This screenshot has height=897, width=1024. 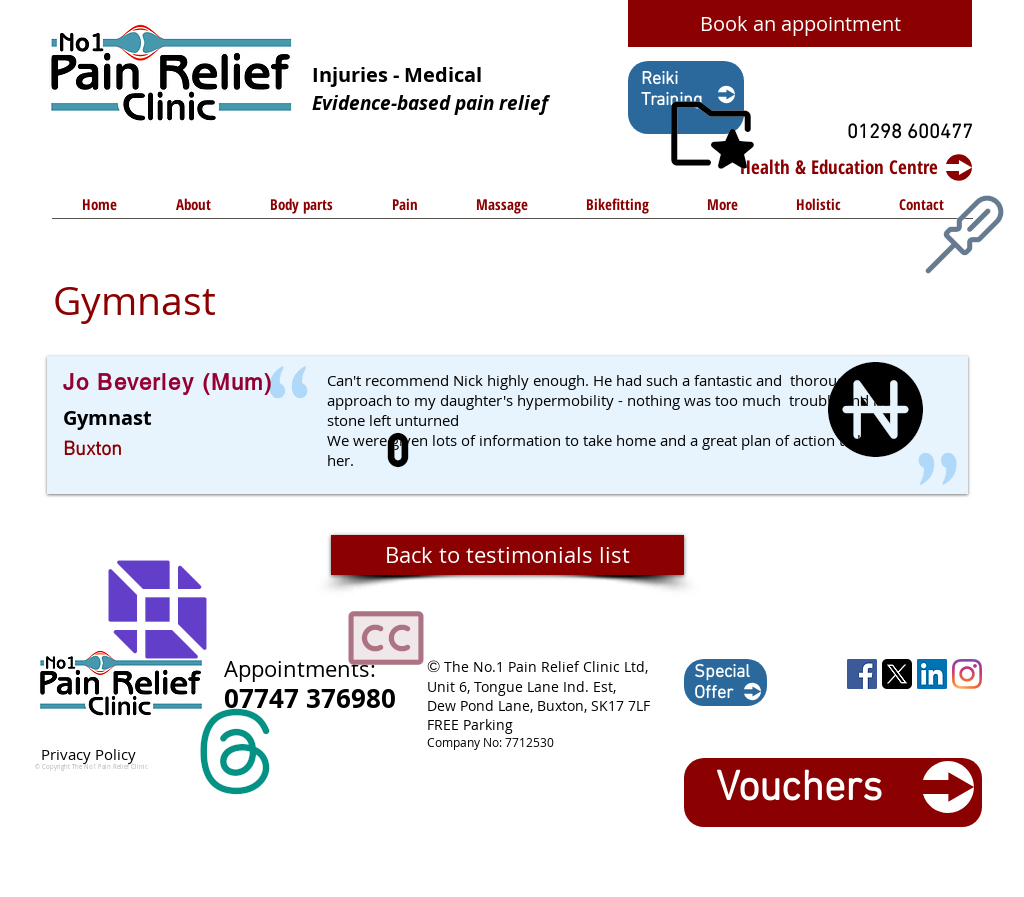 What do you see at coordinates (157, 609) in the screenshot?
I see `view 3D model or object` at bounding box center [157, 609].